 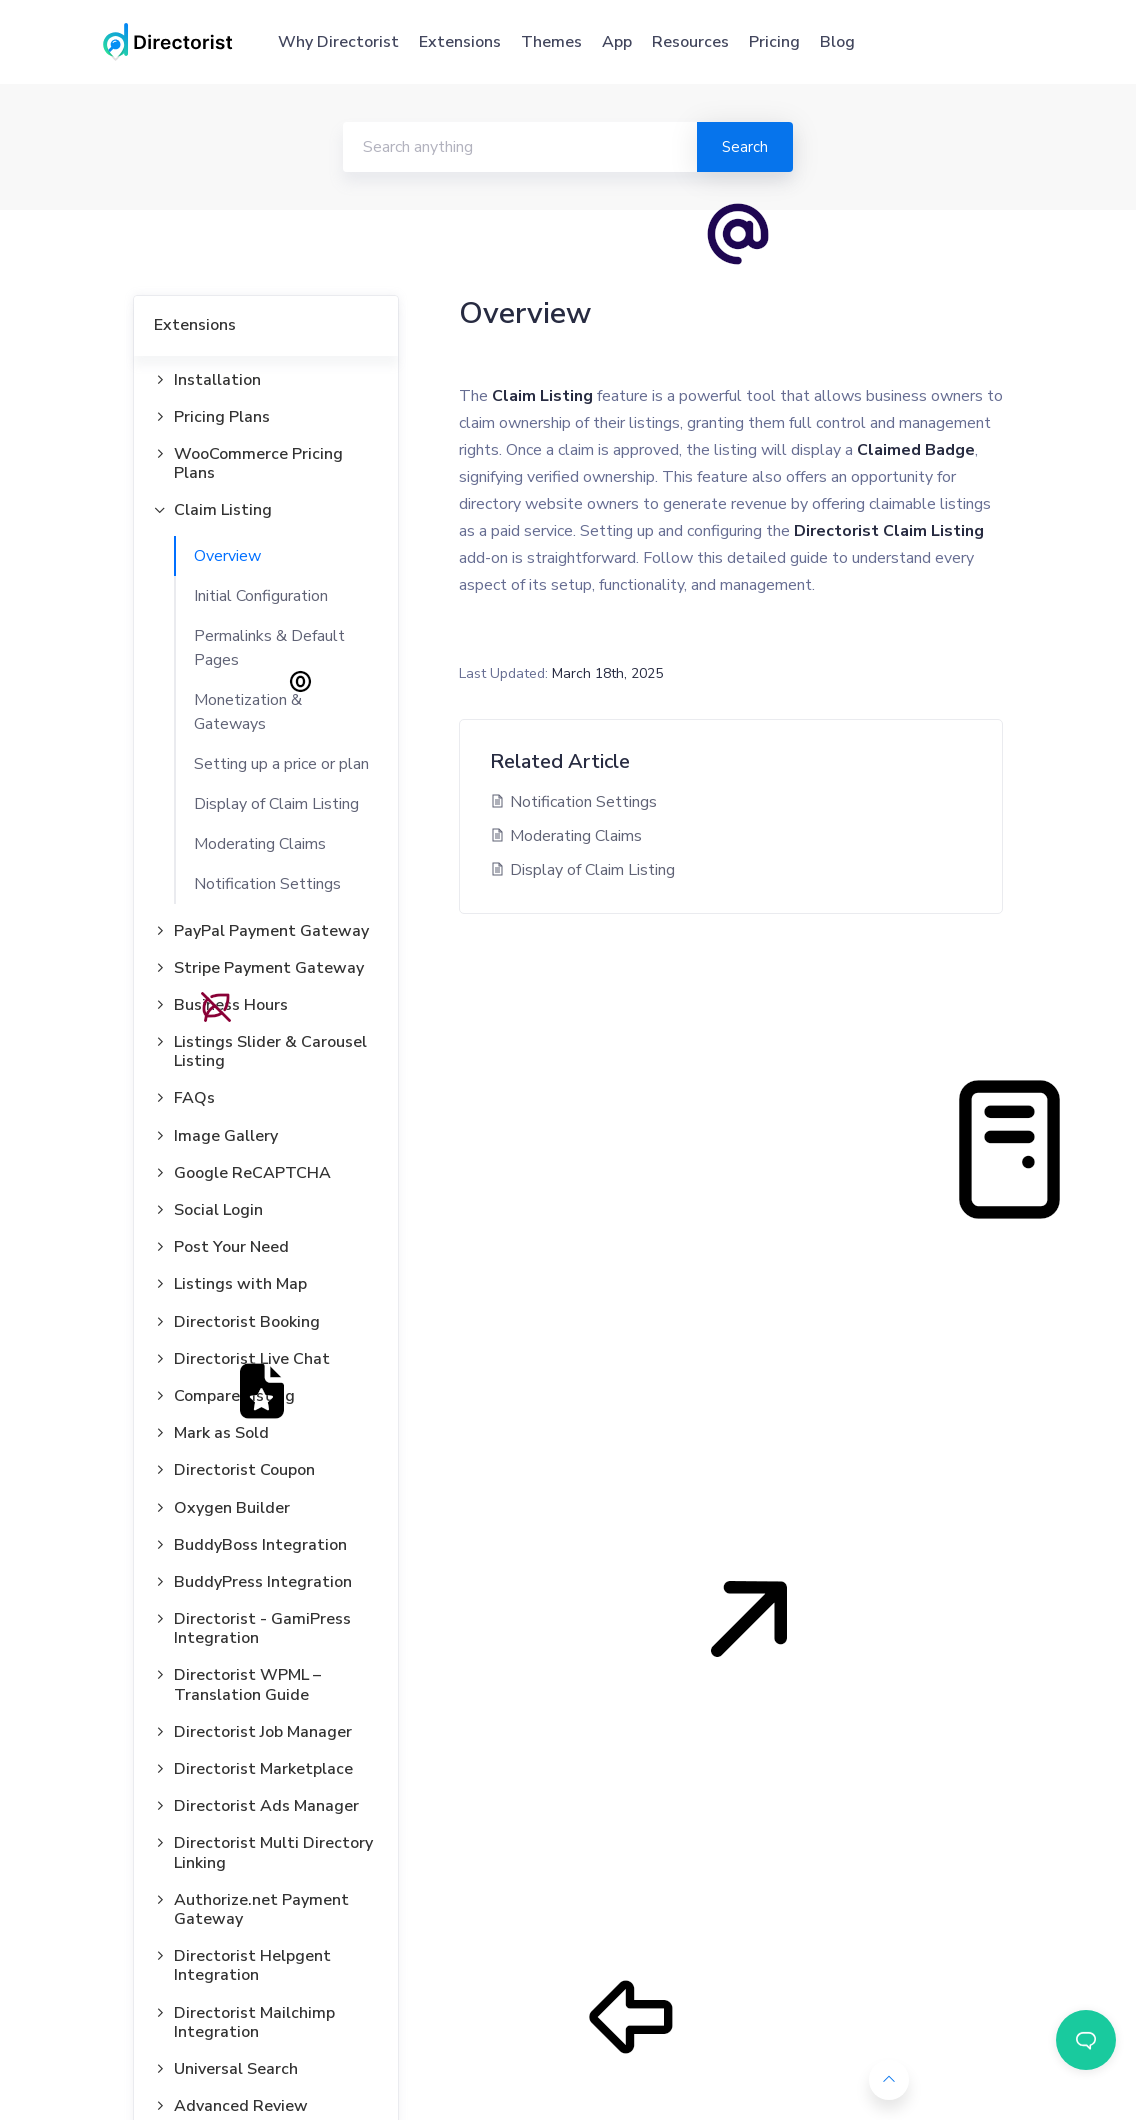 I want to click on enter an email address, so click(x=738, y=234).